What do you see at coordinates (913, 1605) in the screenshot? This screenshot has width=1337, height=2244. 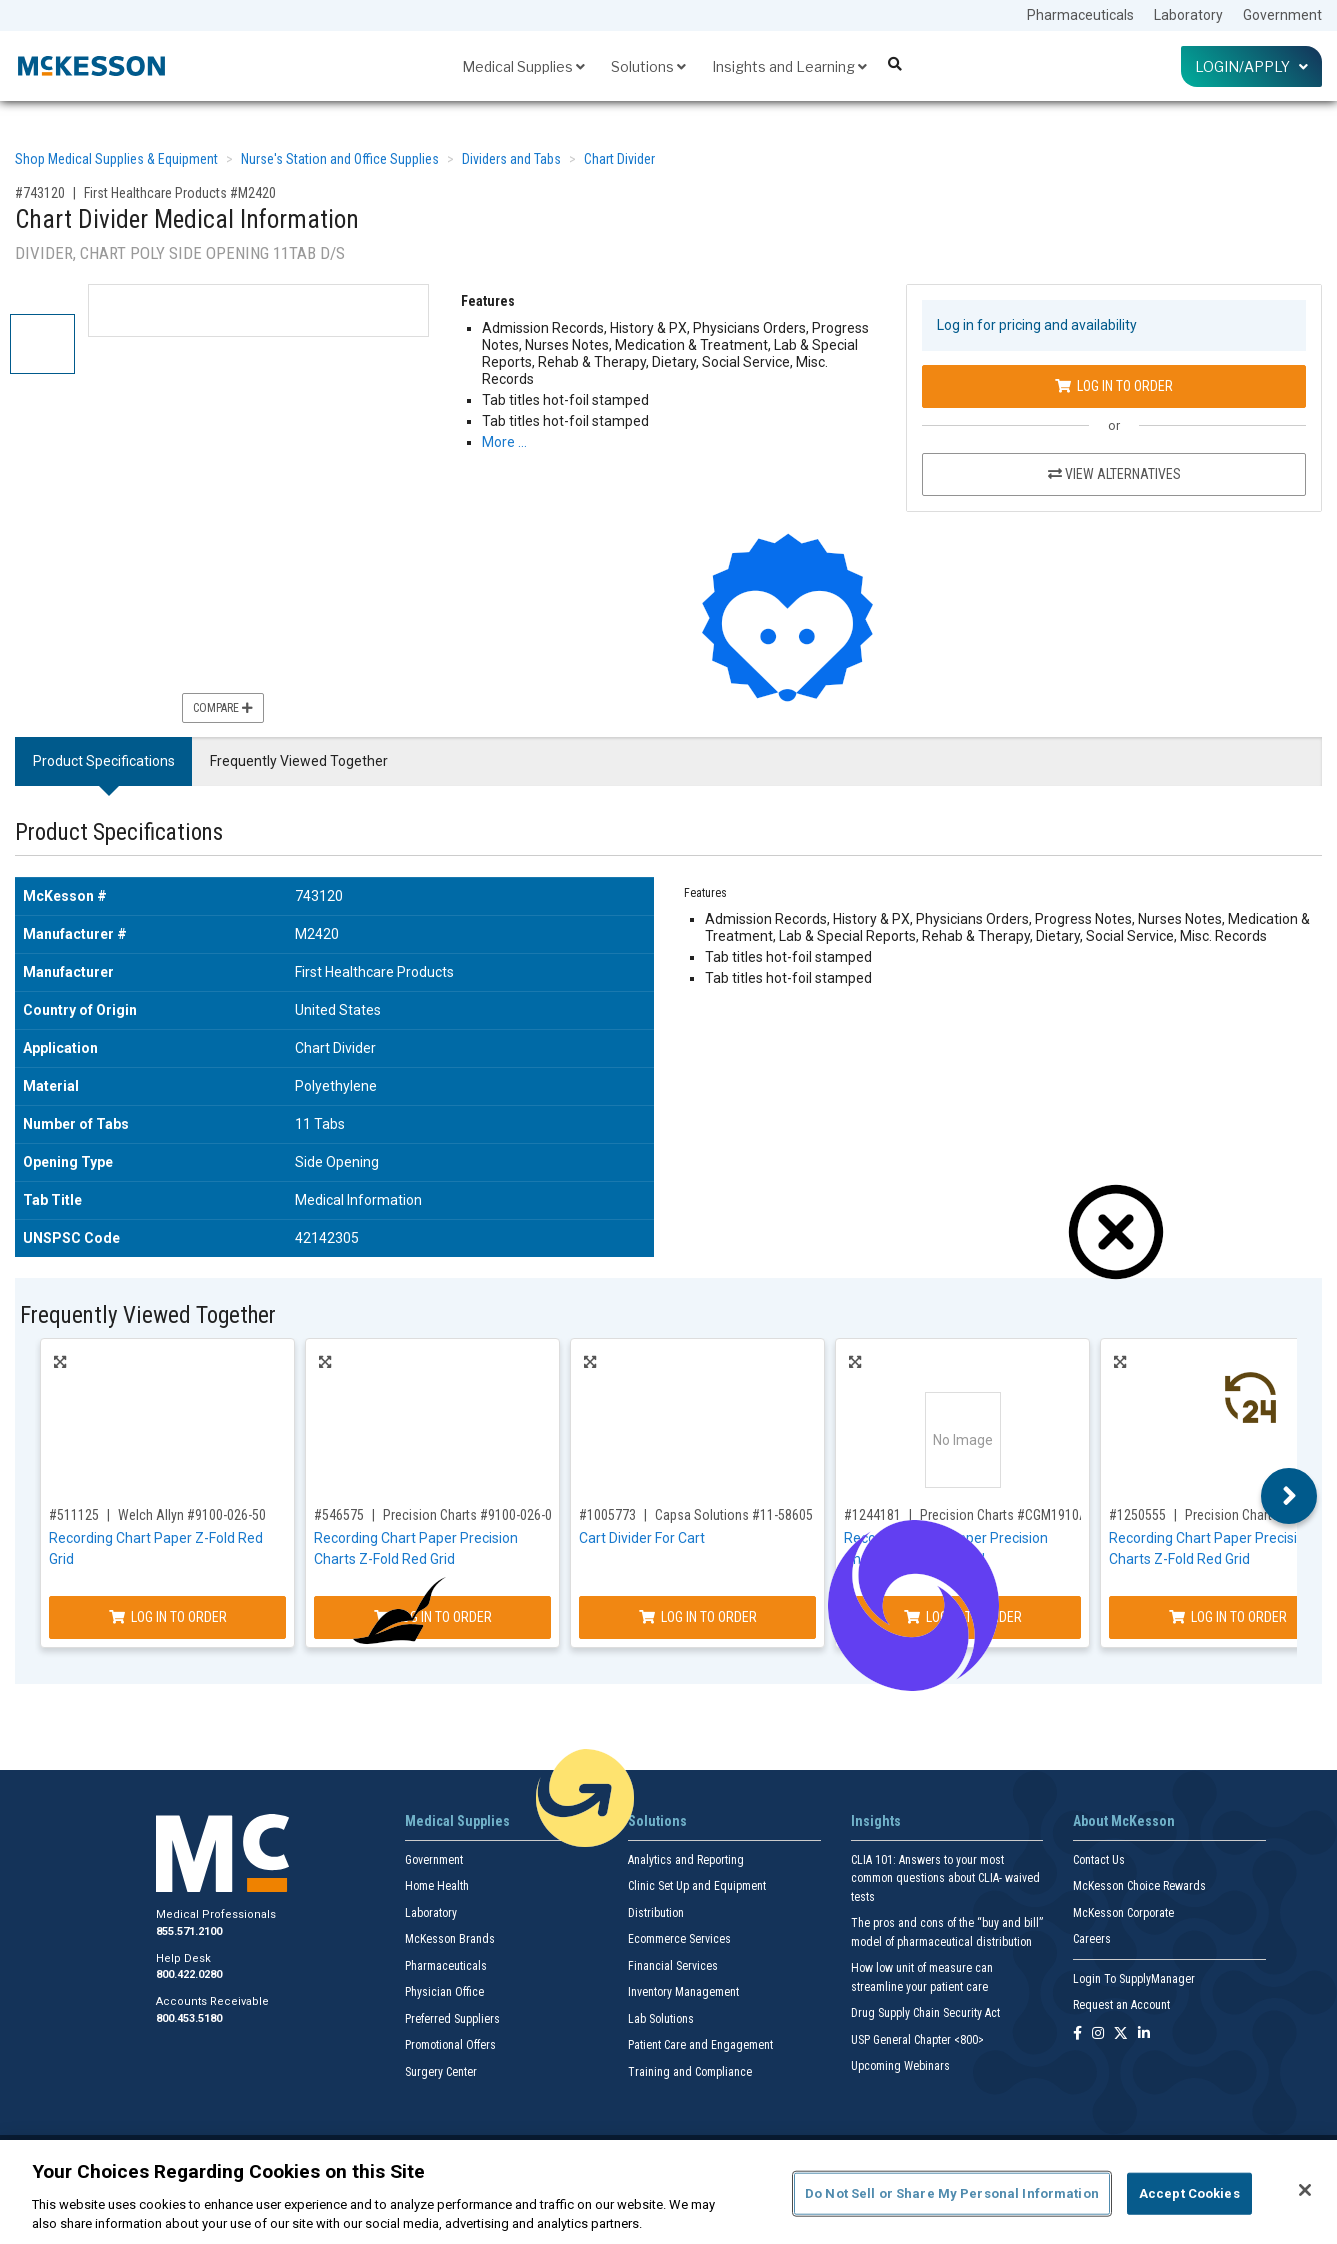 I see `deepmind company logo` at bounding box center [913, 1605].